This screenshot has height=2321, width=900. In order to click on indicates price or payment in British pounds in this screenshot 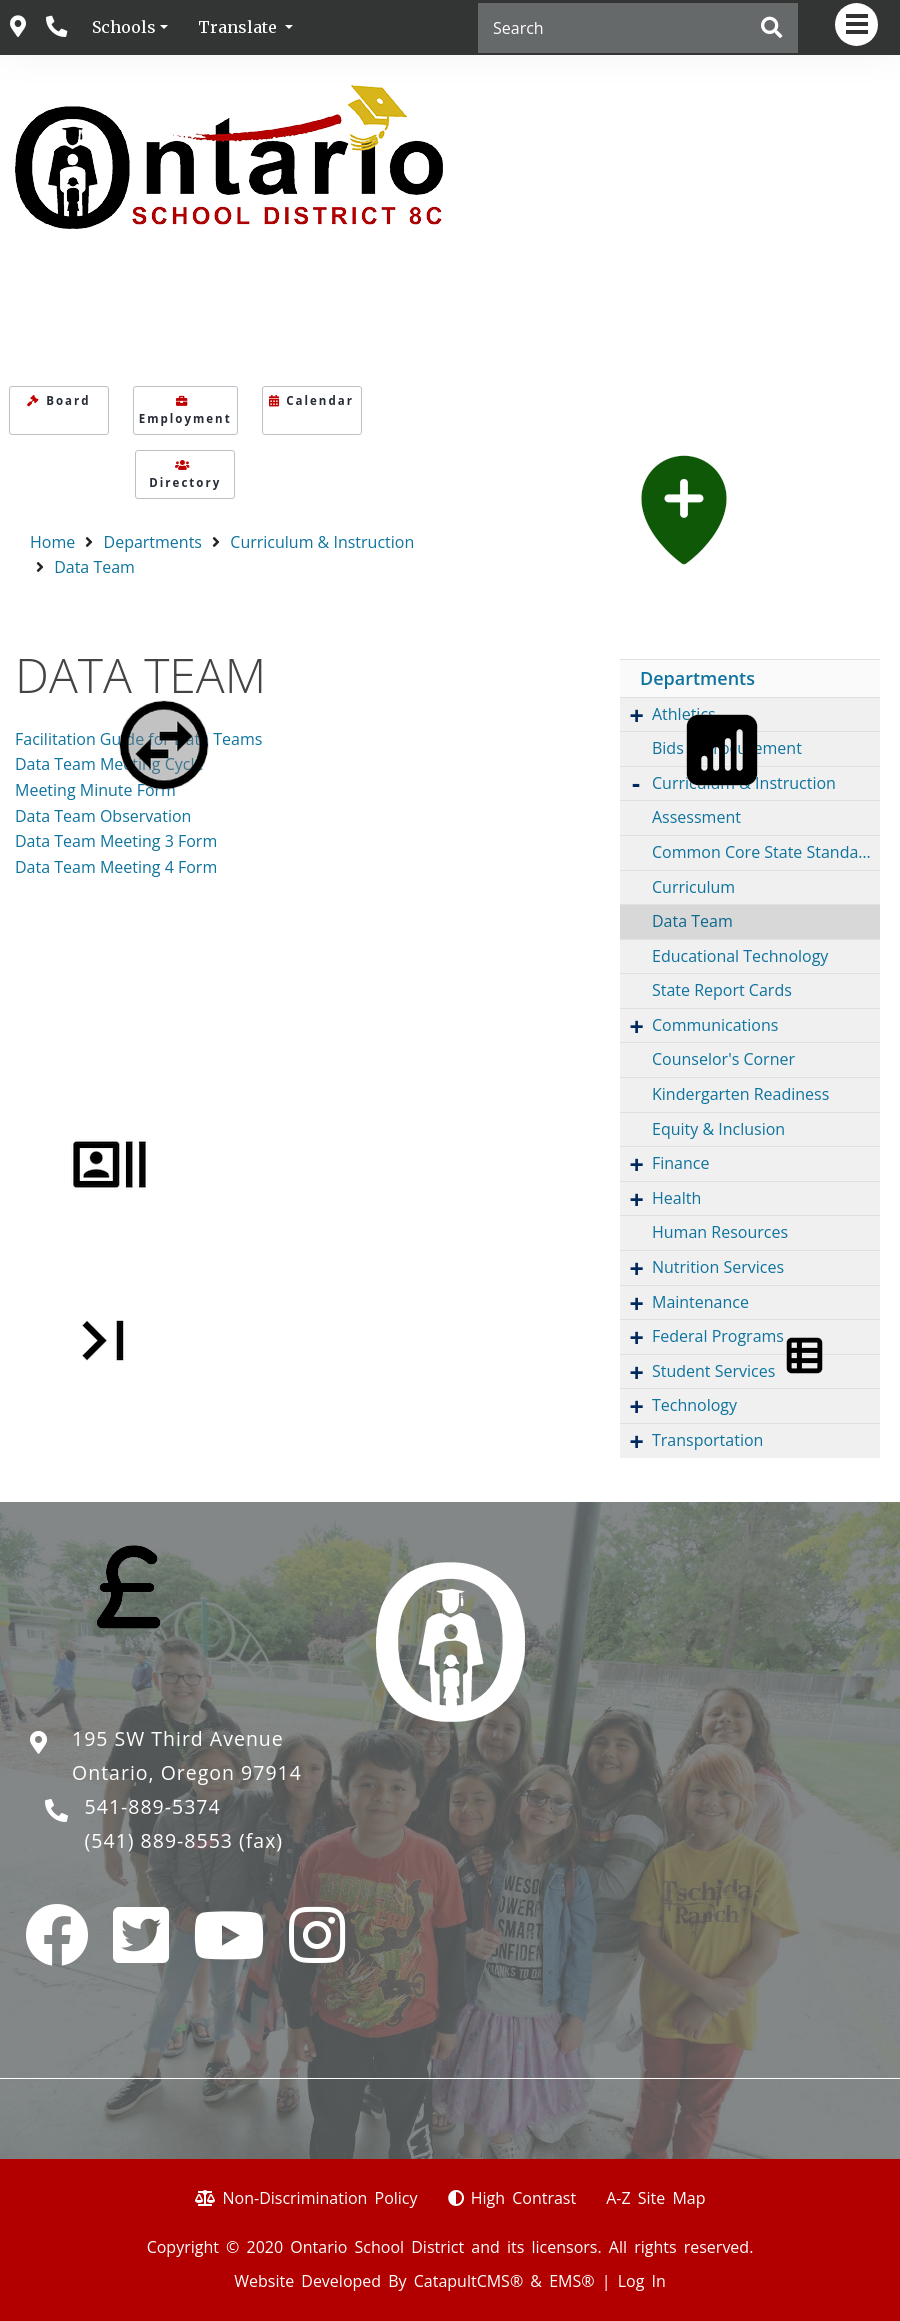, I will do `click(130, 1586)`.